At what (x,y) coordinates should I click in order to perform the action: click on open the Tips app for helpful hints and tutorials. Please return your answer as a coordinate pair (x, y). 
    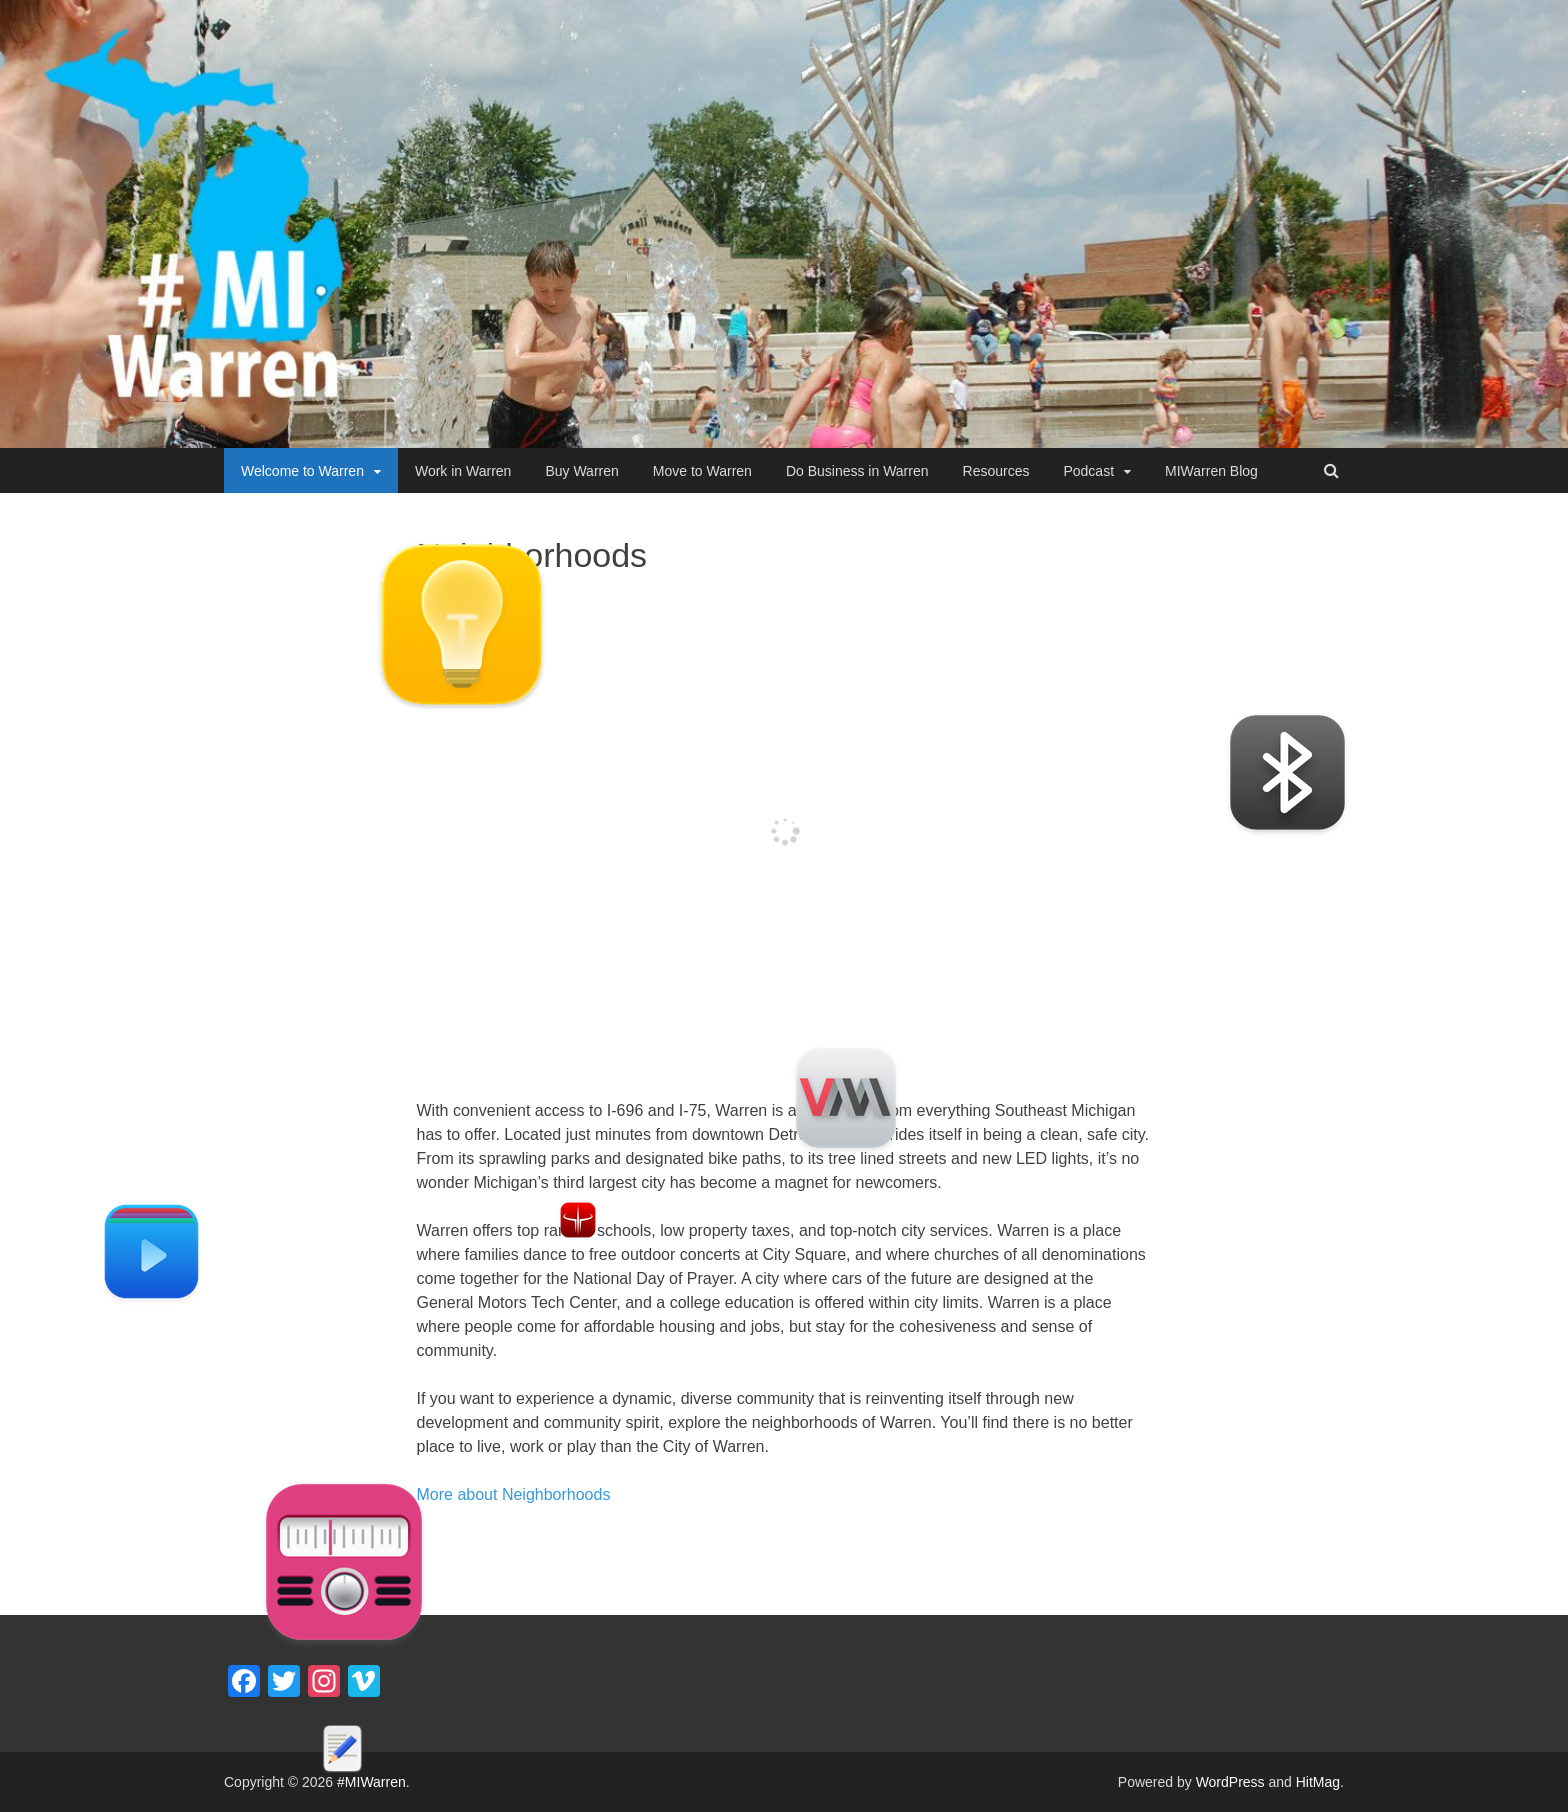
    Looking at the image, I should click on (461, 624).